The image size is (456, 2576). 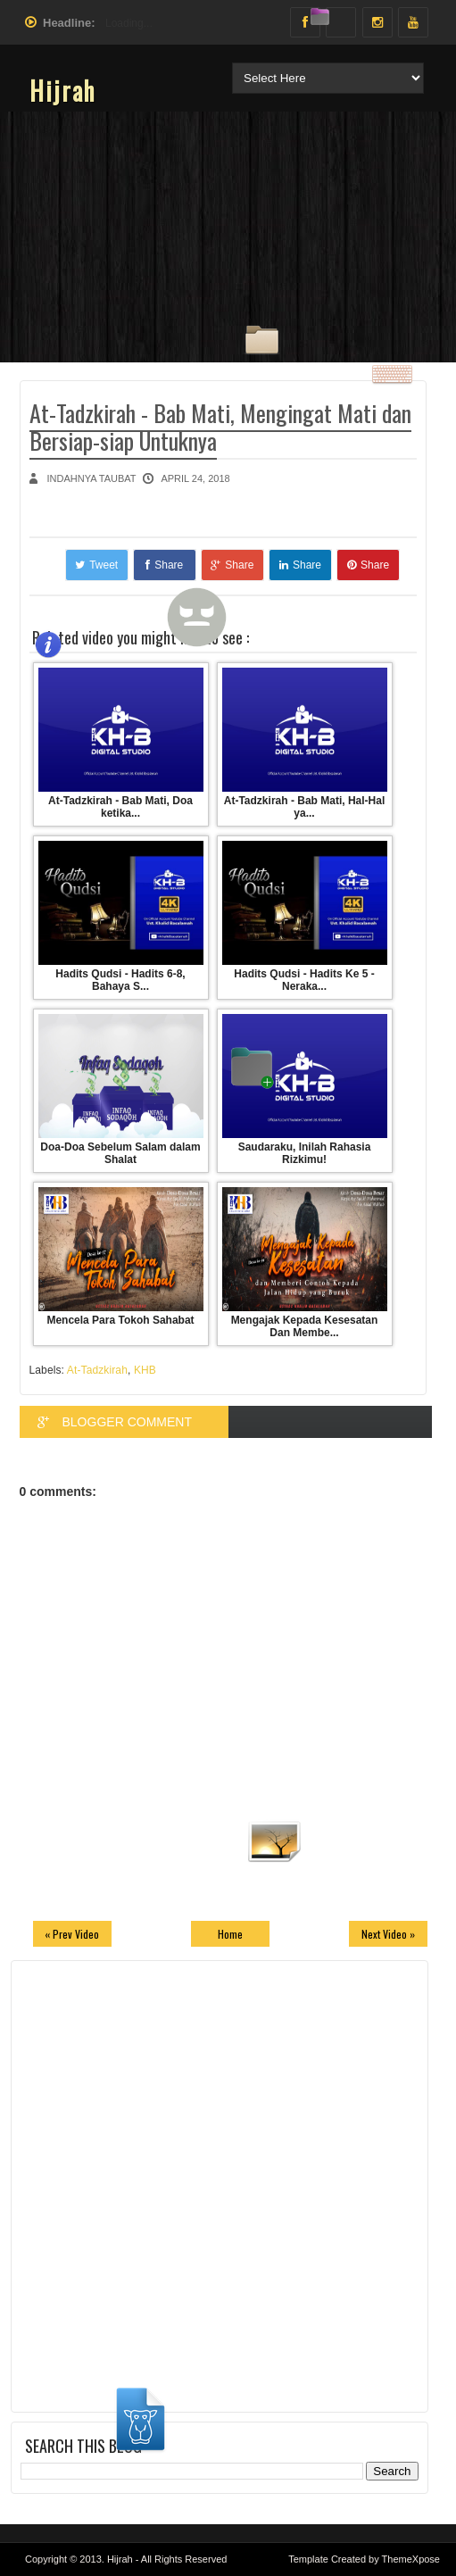 What do you see at coordinates (196, 617) in the screenshot?
I see `react with anger to a message or post` at bounding box center [196, 617].